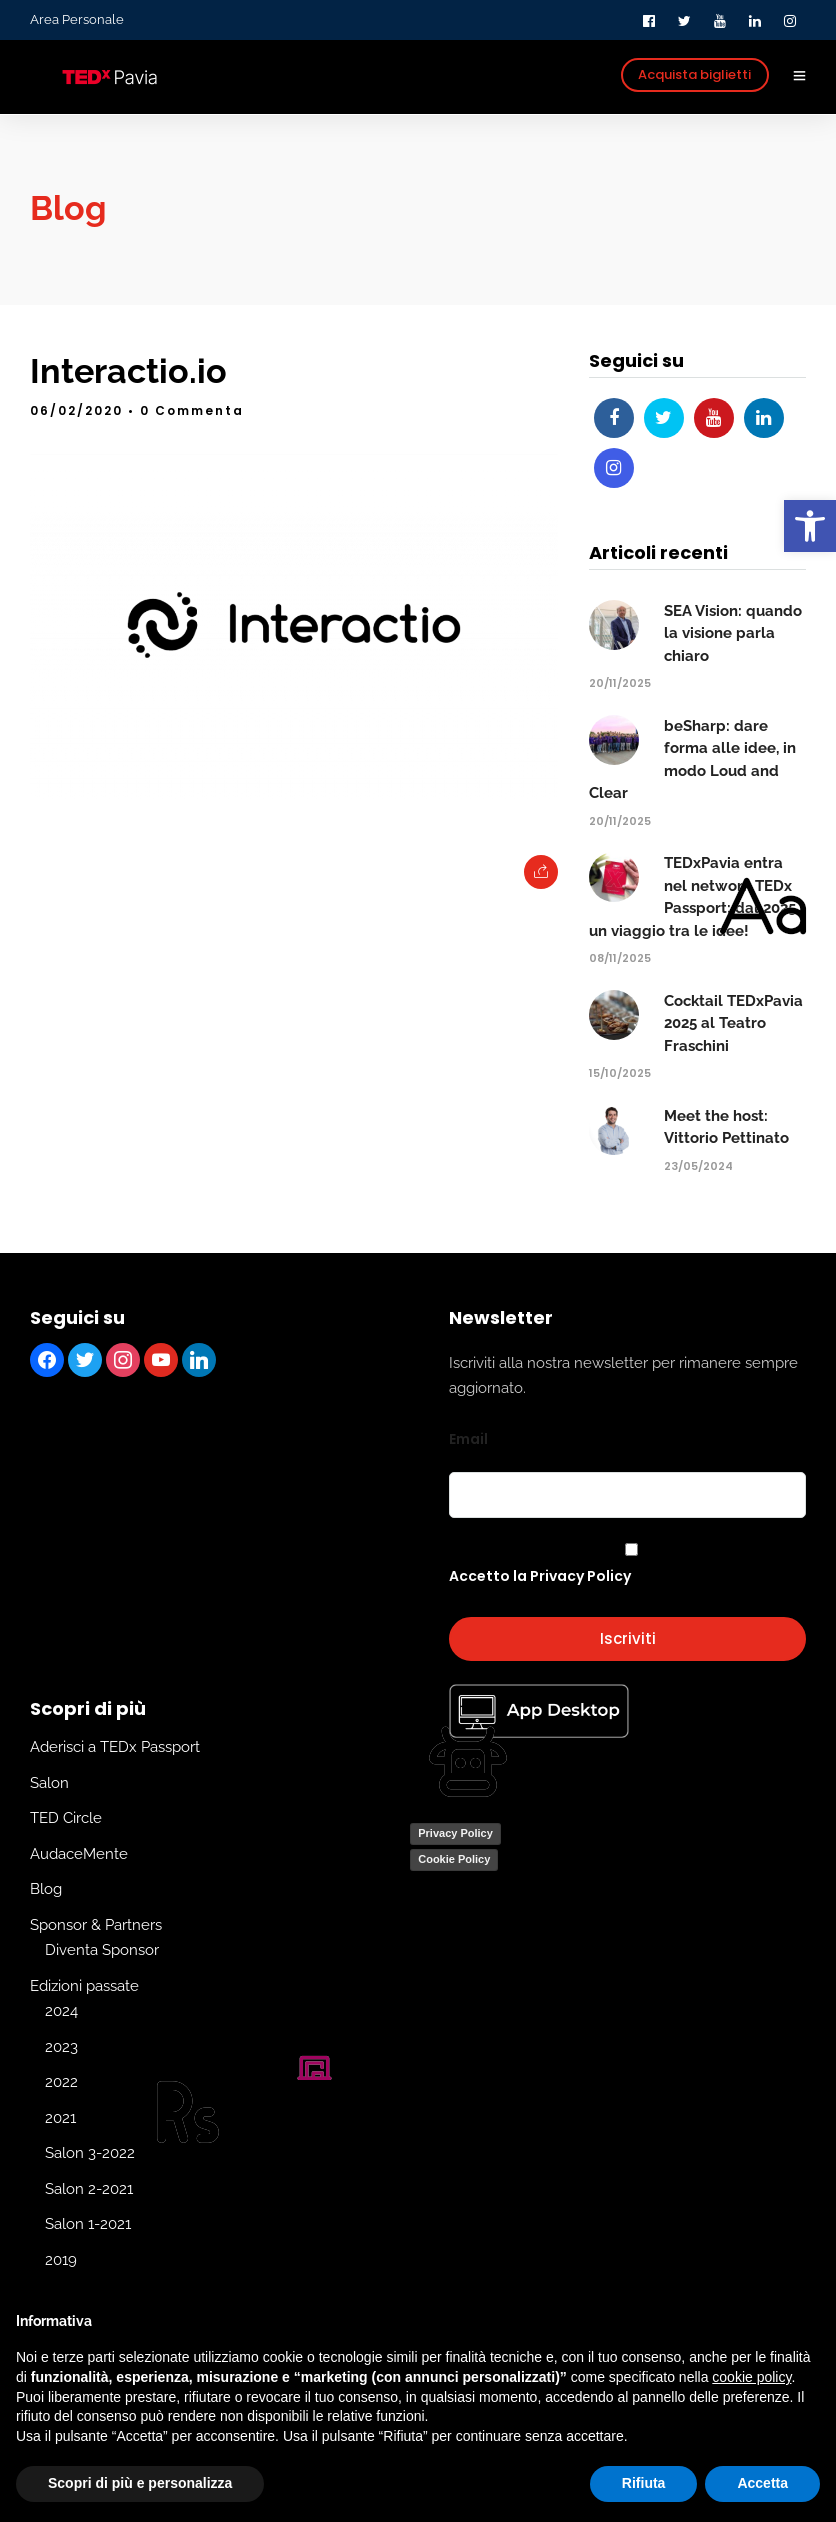  I want to click on adjust font or text size settings, so click(764, 907).